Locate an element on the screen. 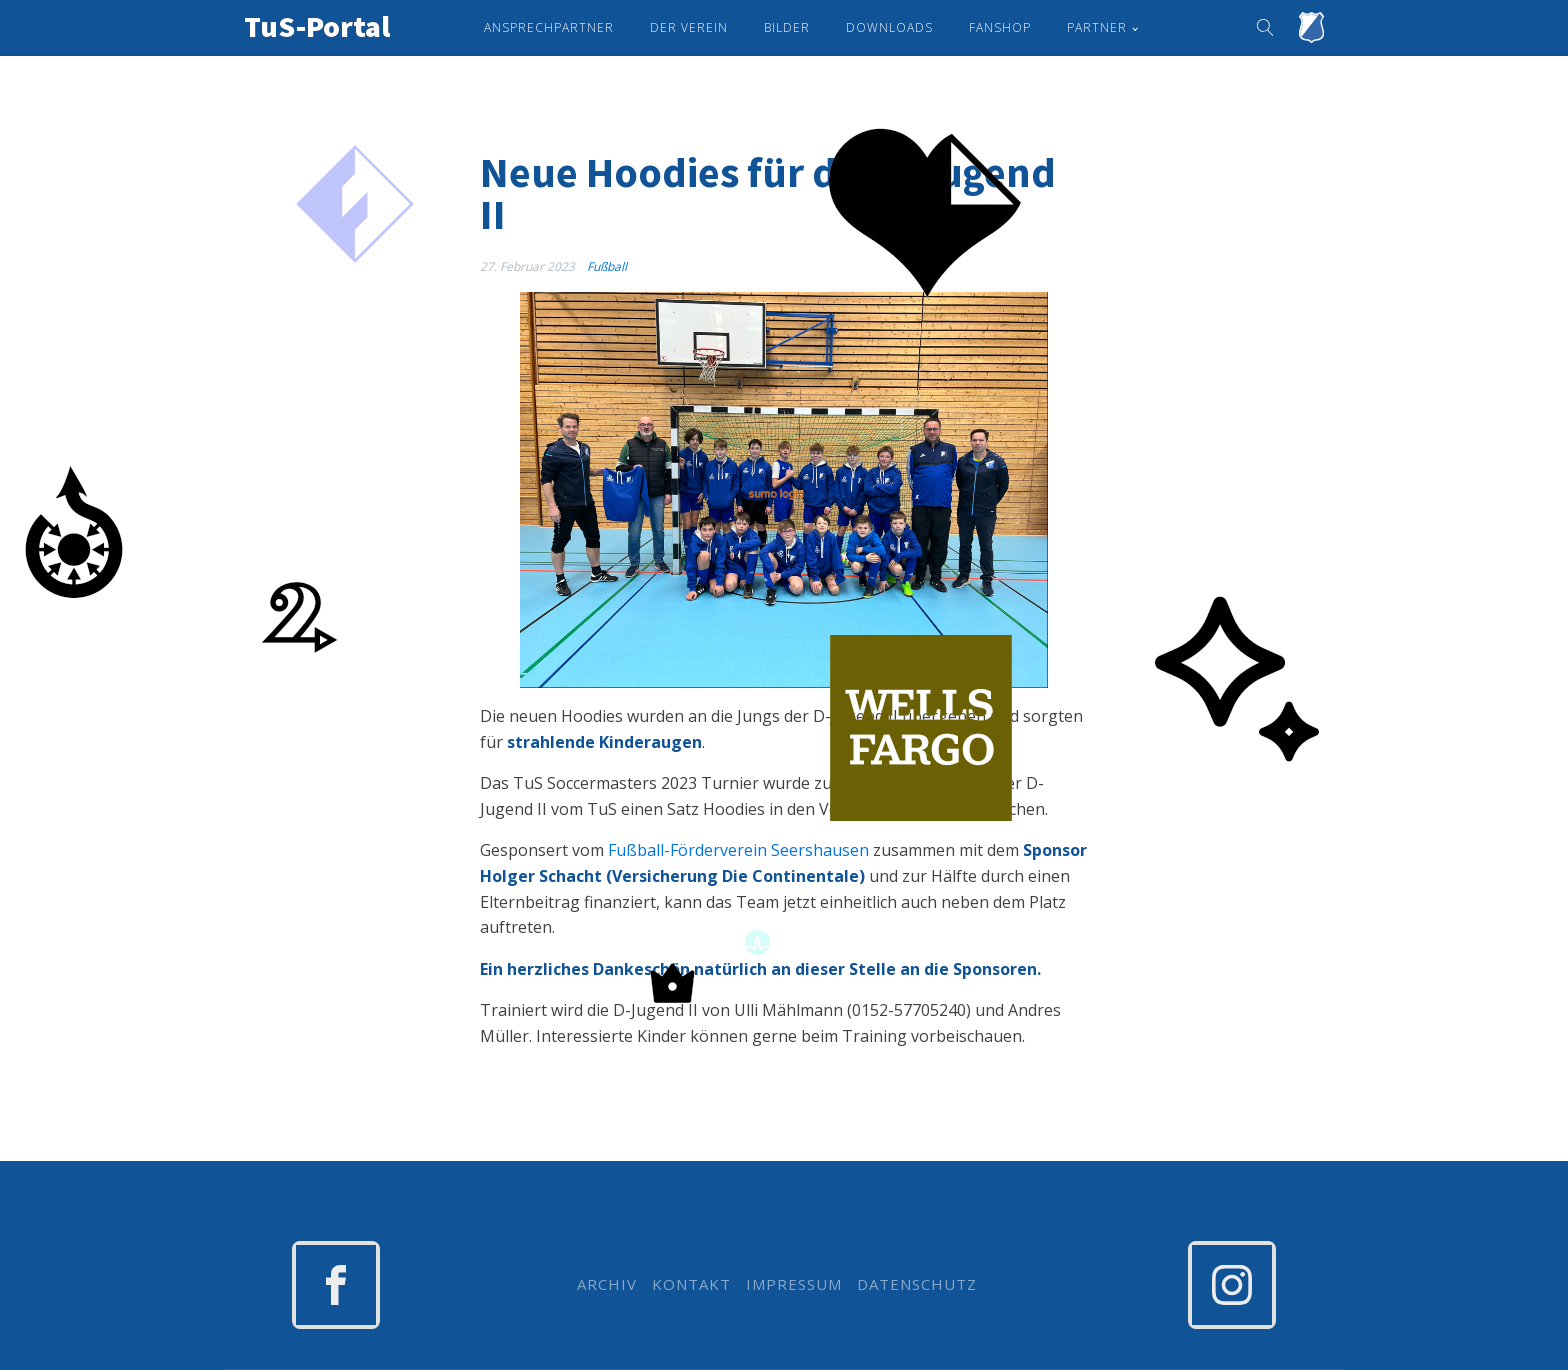  sumo logic company logo is located at coordinates (776, 494).